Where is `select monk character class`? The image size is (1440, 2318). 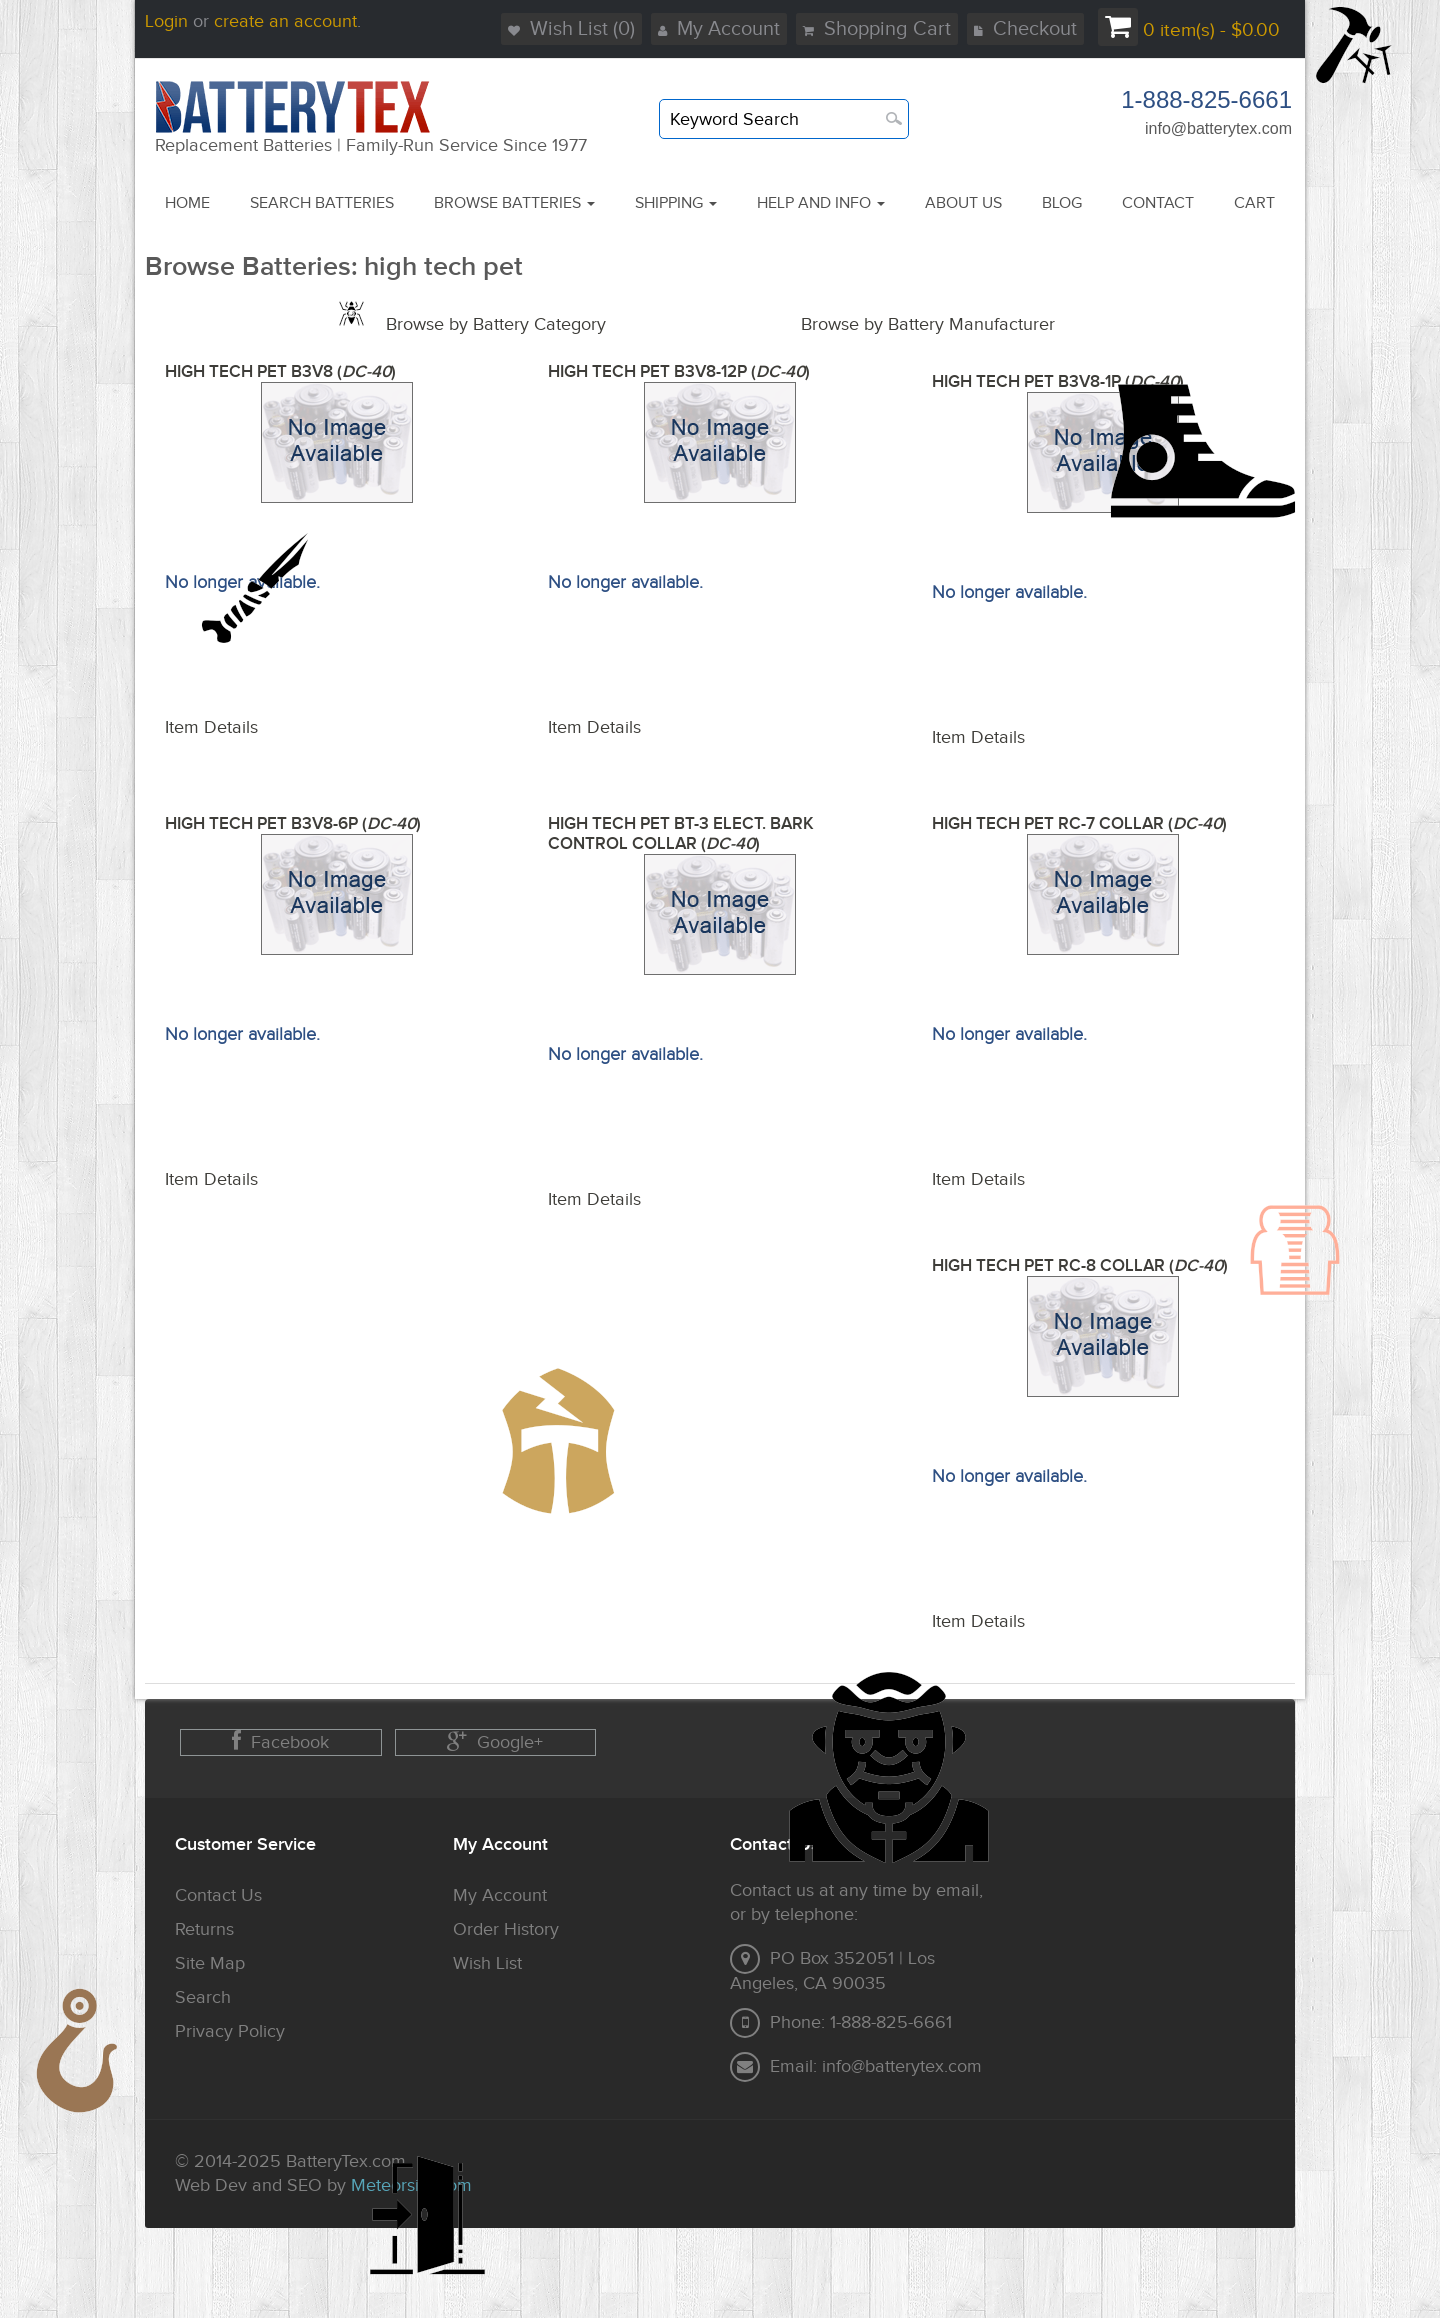
select monk character class is located at coordinates (889, 1762).